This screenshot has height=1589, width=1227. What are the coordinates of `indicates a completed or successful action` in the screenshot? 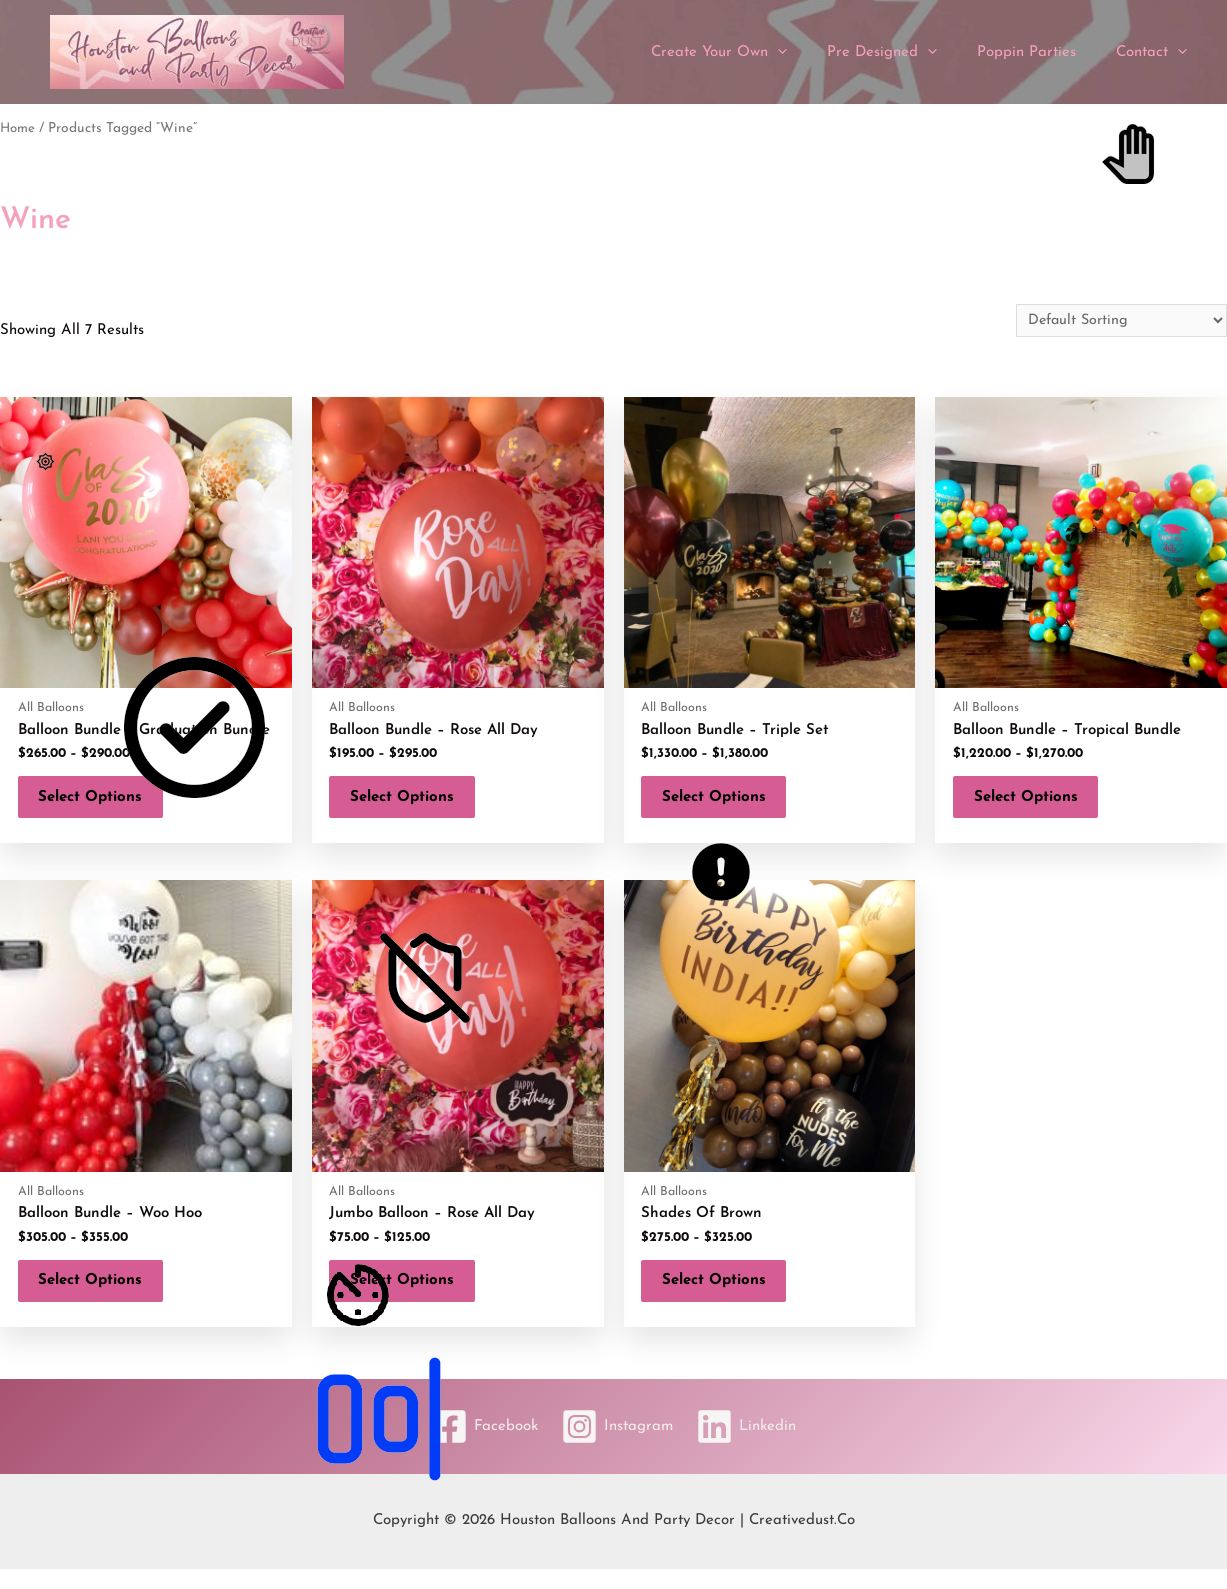 It's located at (194, 727).